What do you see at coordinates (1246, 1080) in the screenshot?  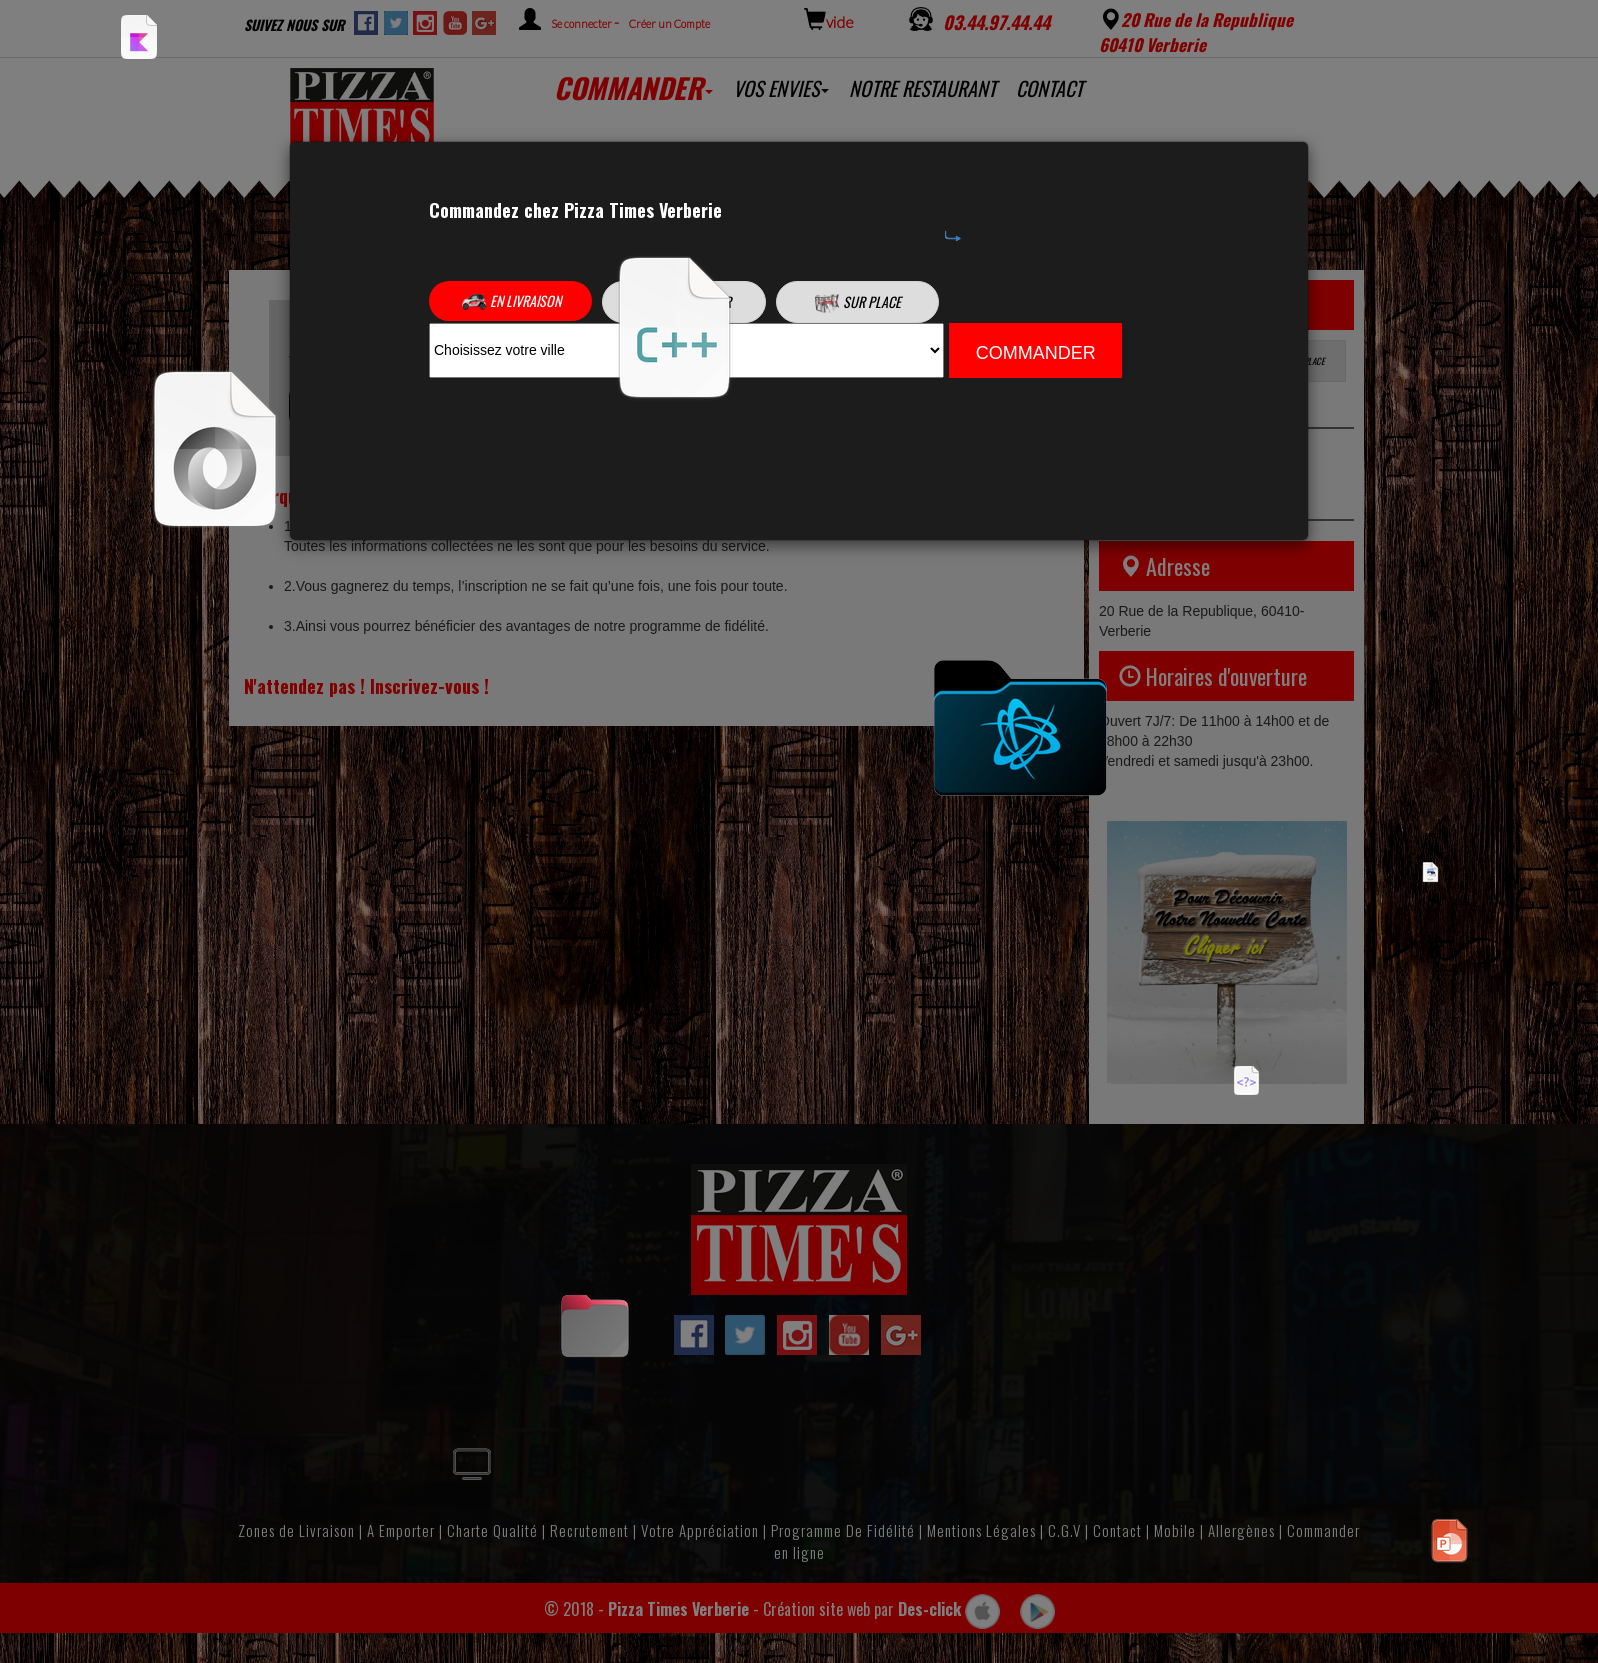 I see `open a php source code file` at bounding box center [1246, 1080].